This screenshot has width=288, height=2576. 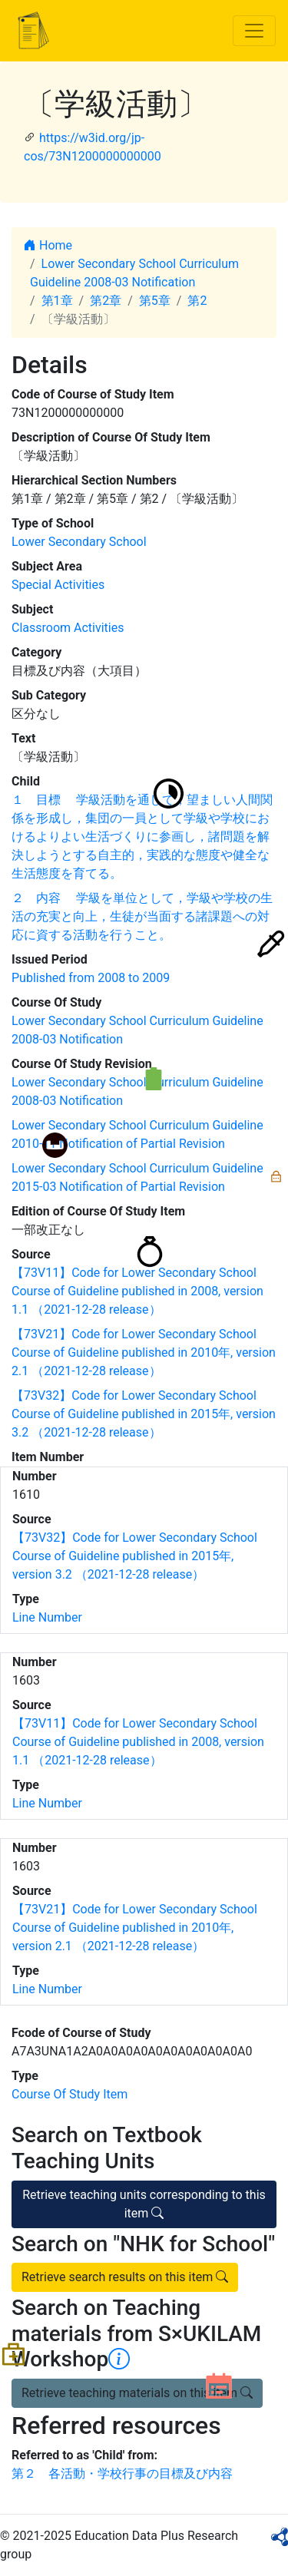 I want to click on indicates progress at approximately 25% completion, so click(x=168, y=793).